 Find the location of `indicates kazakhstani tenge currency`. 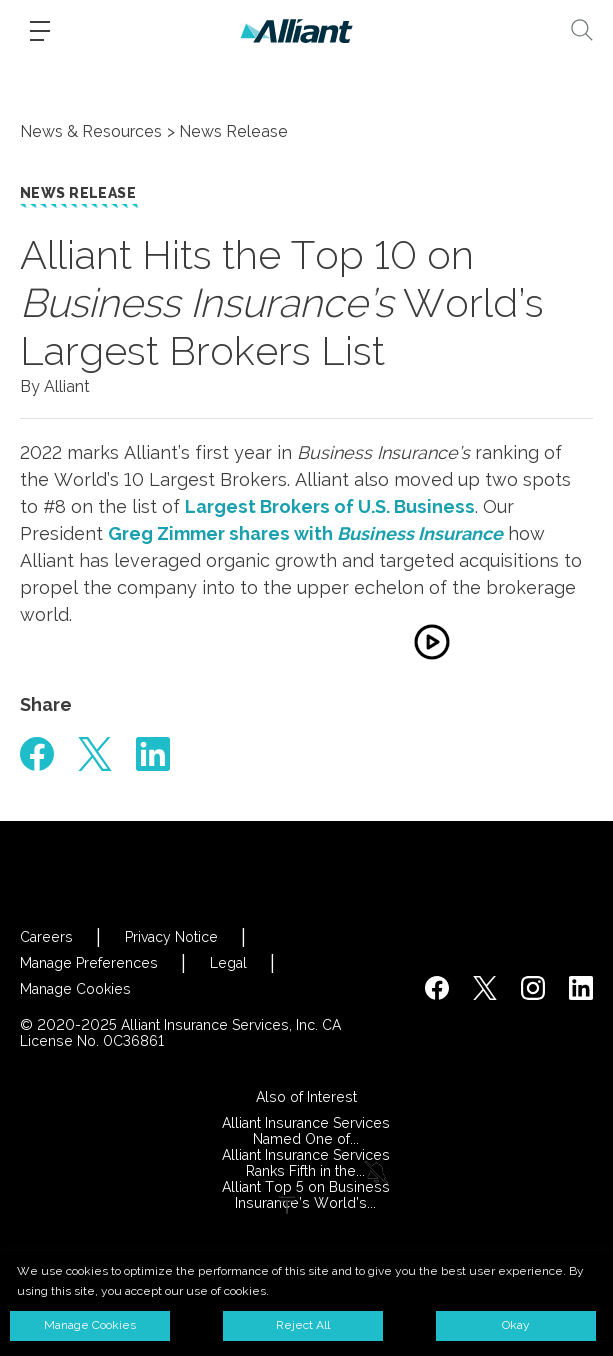

indicates kazakhstani tenge currency is located at coordinates (287, 1204).